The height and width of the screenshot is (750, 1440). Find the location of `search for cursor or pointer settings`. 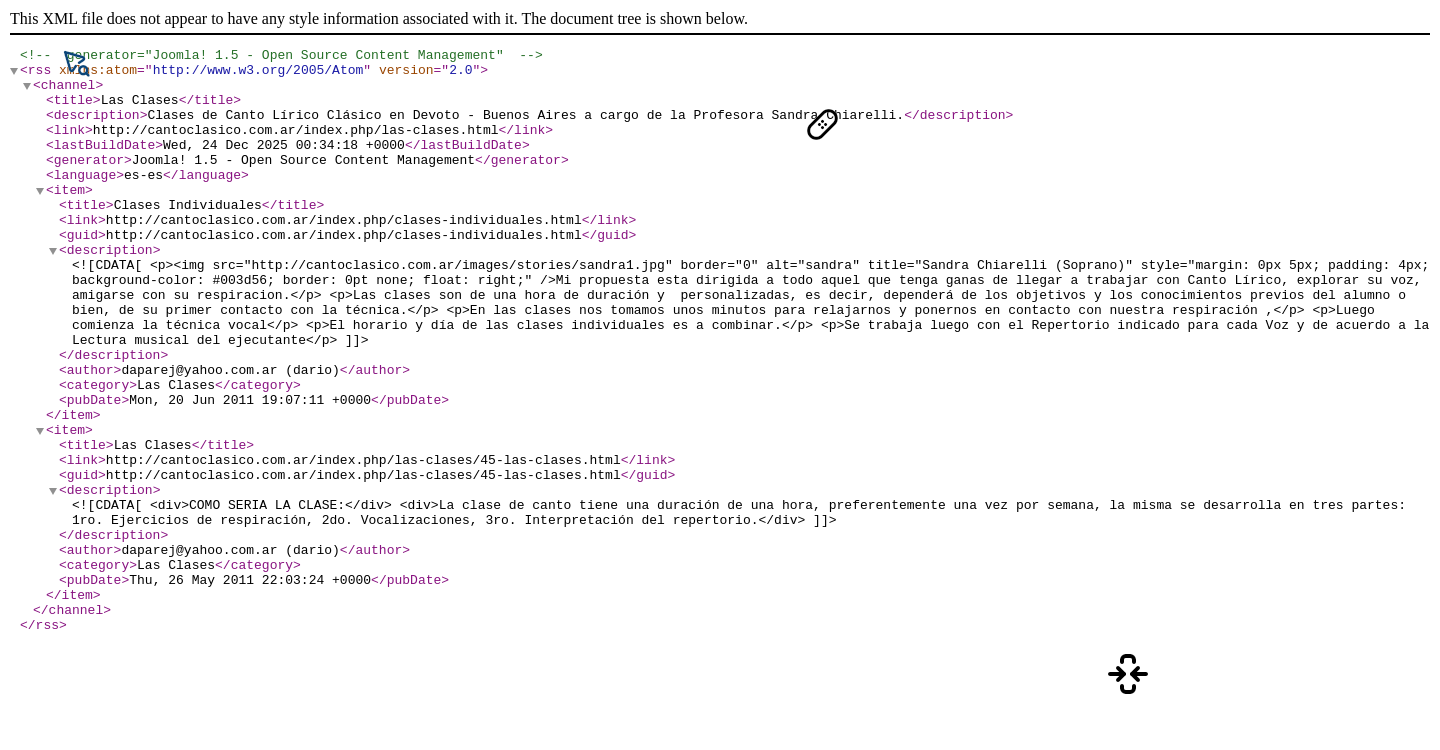

search for cursor or pointer settings is located at coordinates (75, 62).